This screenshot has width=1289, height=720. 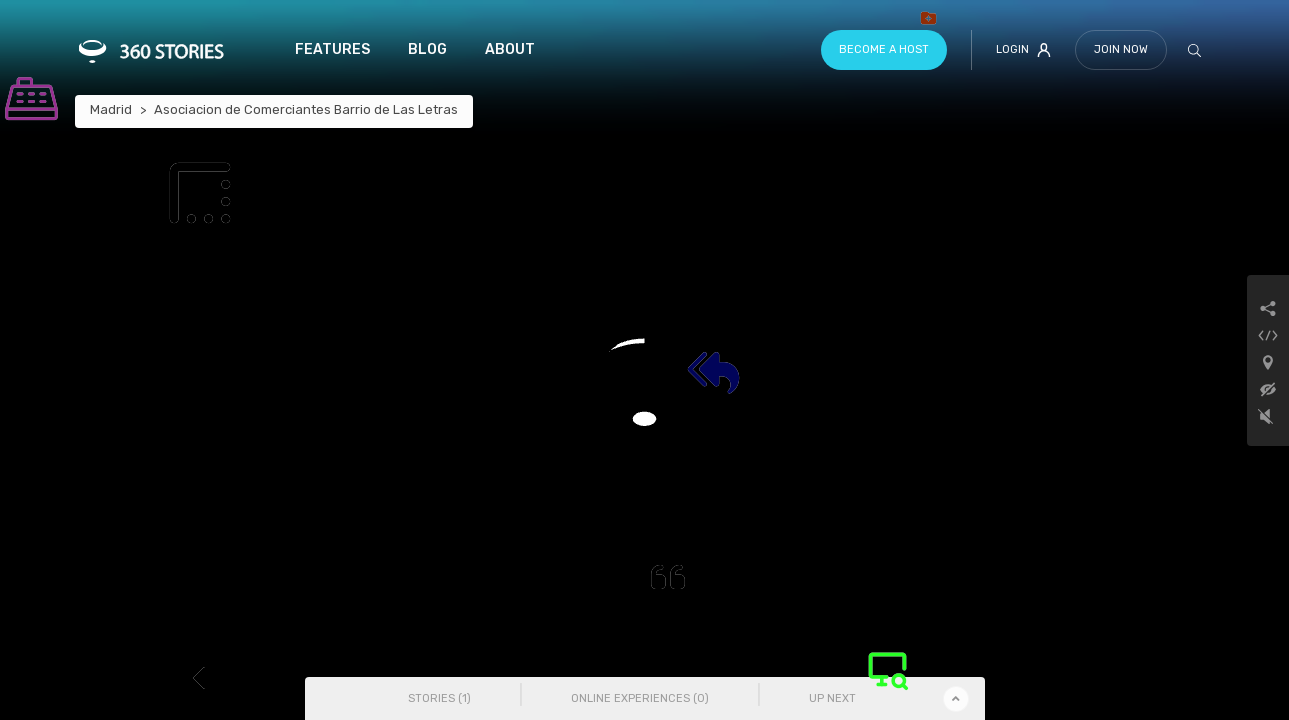 What do you see at coordinates (199, 678) in the screenshot?
I see `navigate back to the previous screen` at bounding box center [199, 678].